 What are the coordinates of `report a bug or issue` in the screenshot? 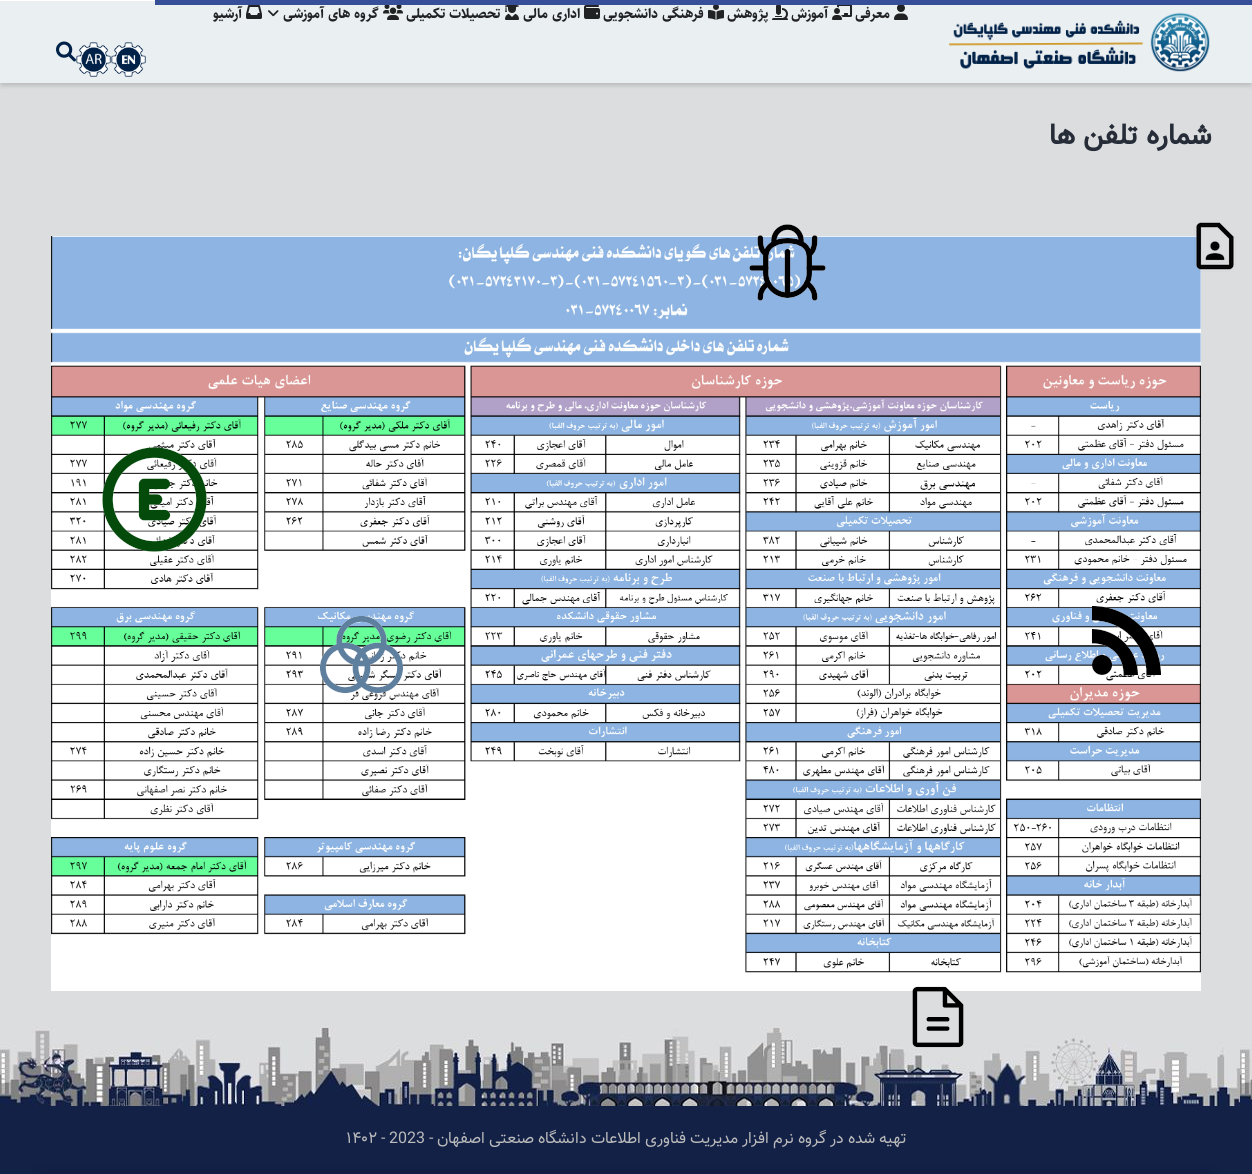 It's located at (787, 262).